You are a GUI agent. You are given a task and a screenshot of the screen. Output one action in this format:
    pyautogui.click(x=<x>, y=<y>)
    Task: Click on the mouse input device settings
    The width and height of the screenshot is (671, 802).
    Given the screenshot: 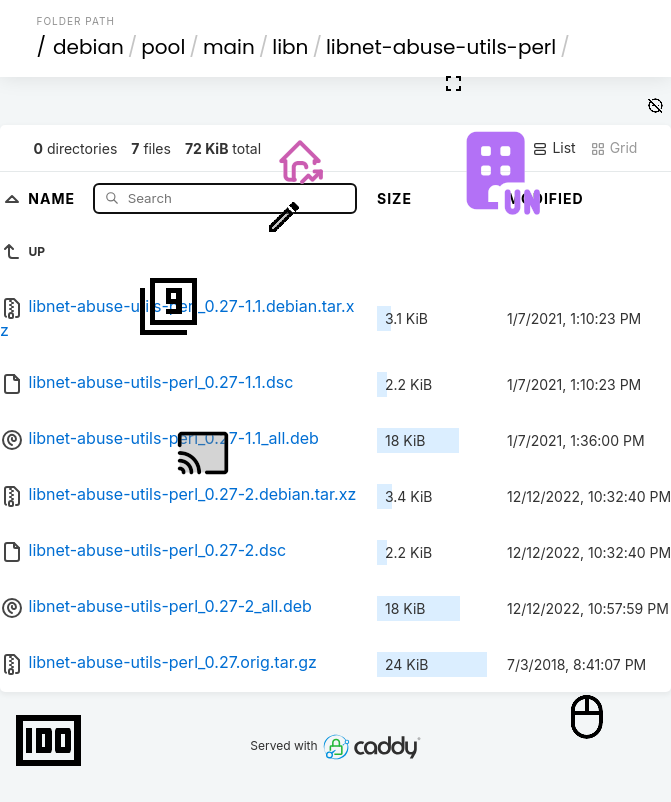 What is the action you would take?
    pyautogui.click(x=587, y=717)
    